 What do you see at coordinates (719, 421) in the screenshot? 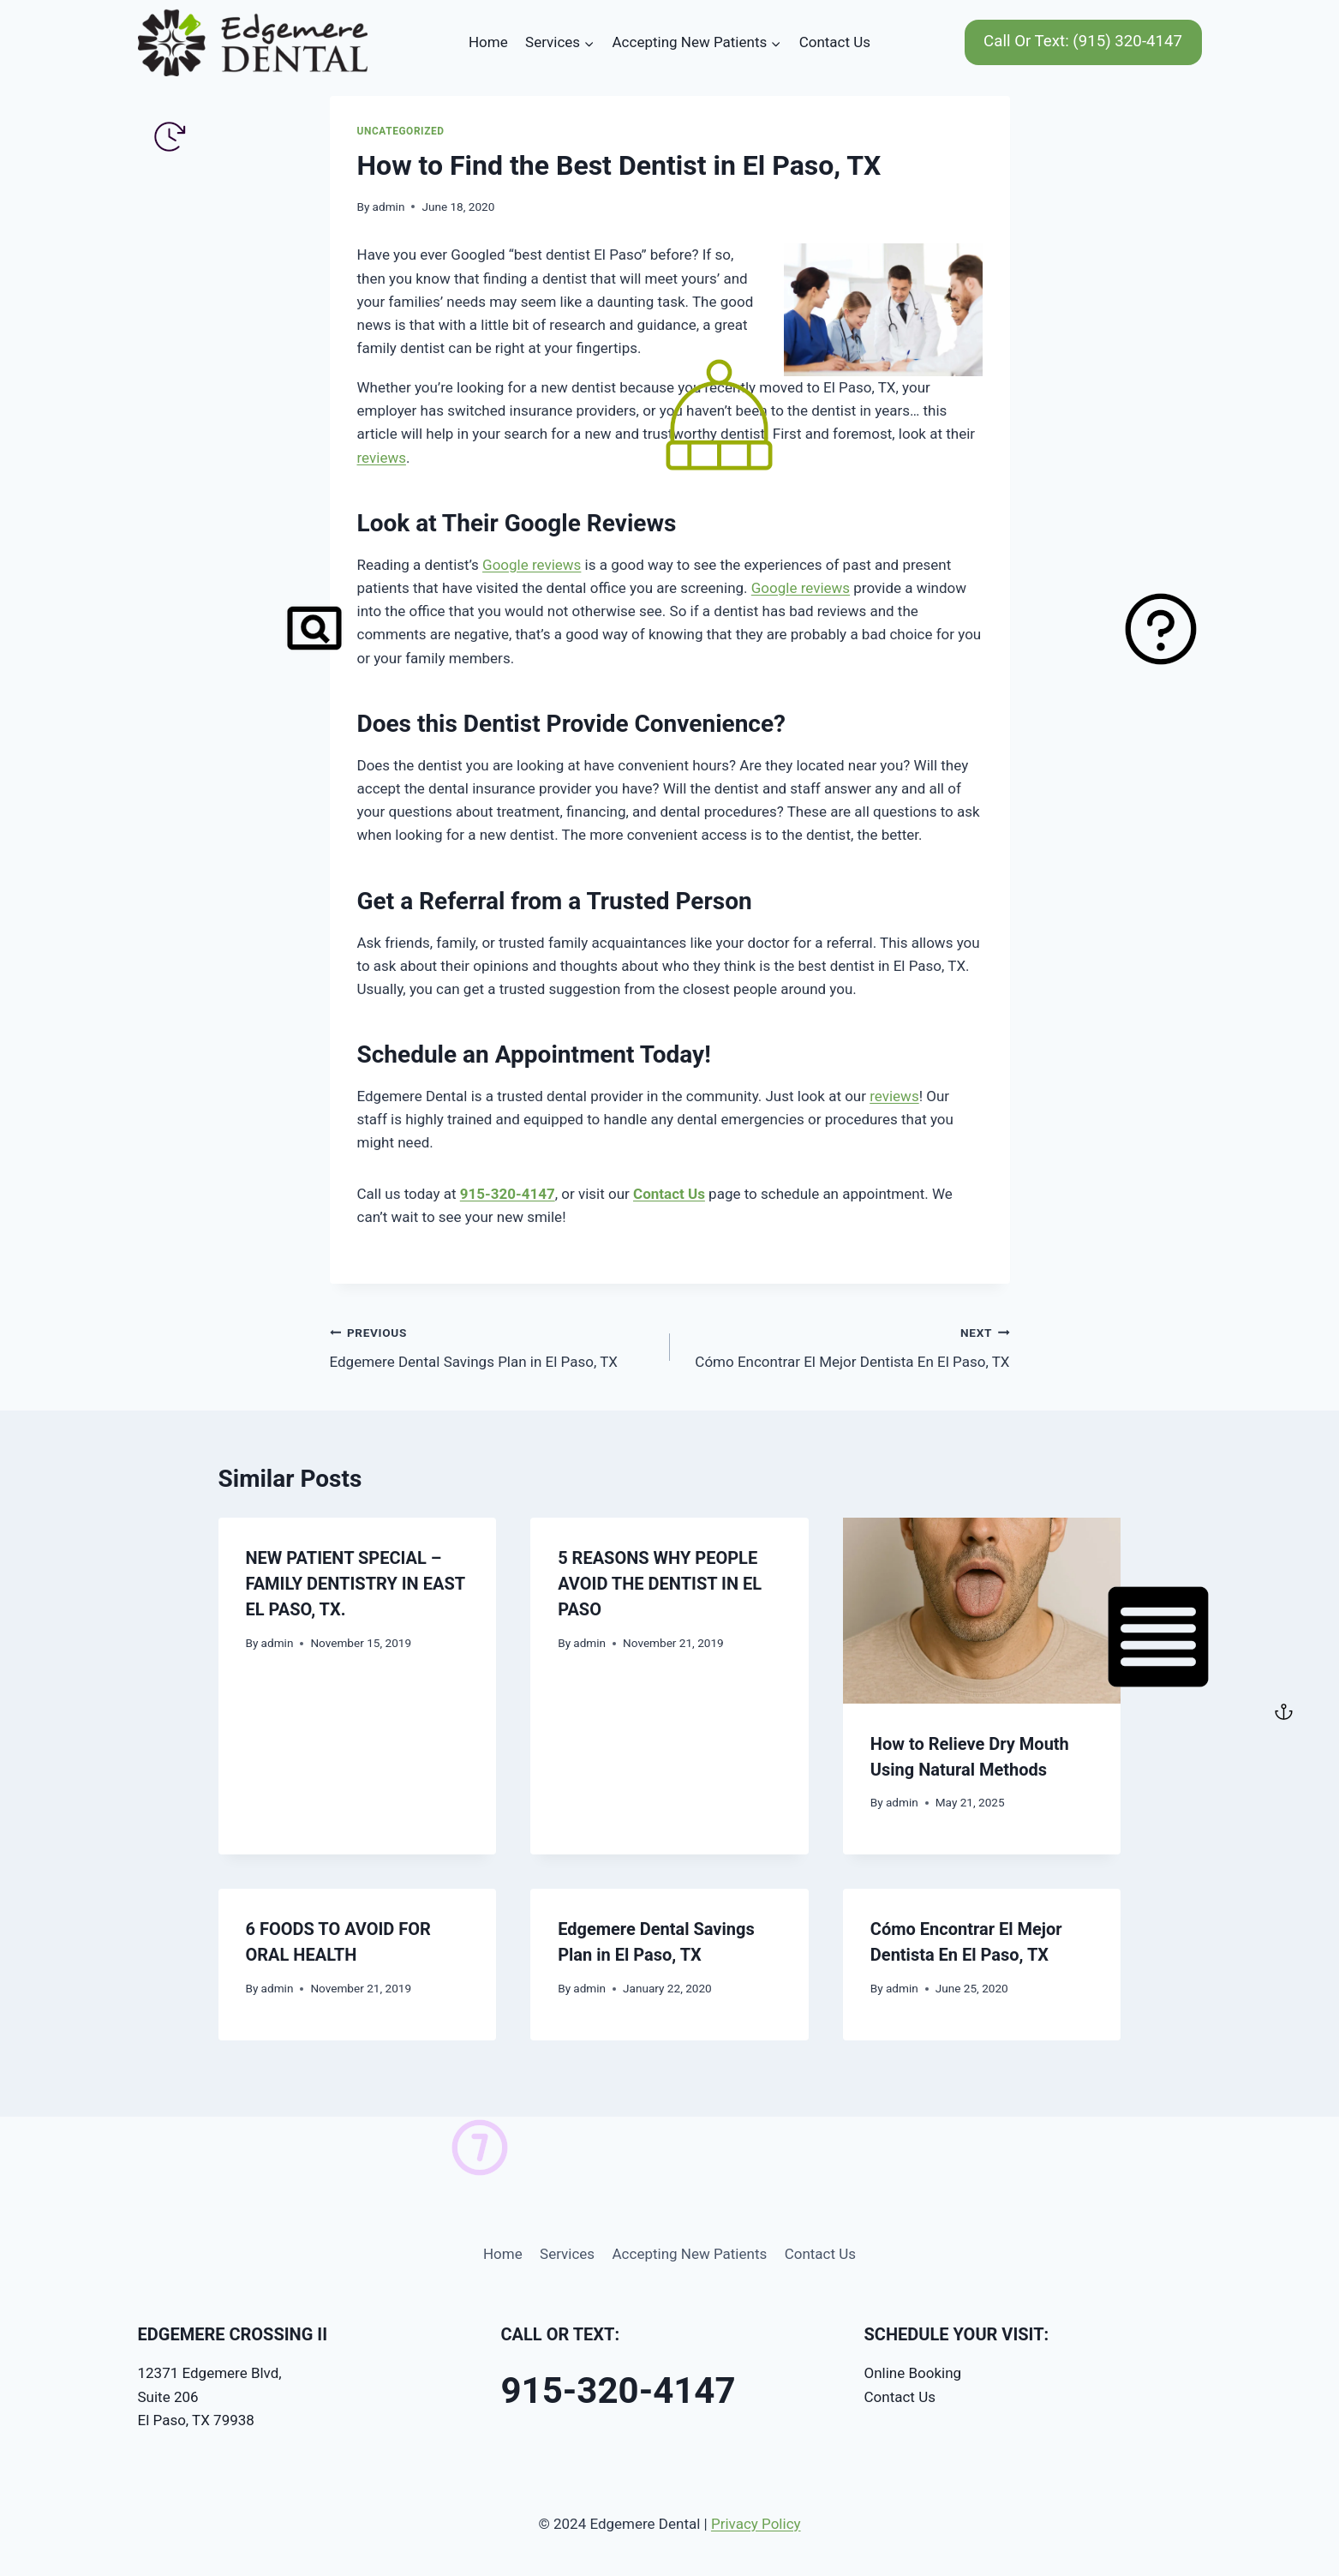
I see `select winter or cold weather clothing category` at bounding box center [719, 421].